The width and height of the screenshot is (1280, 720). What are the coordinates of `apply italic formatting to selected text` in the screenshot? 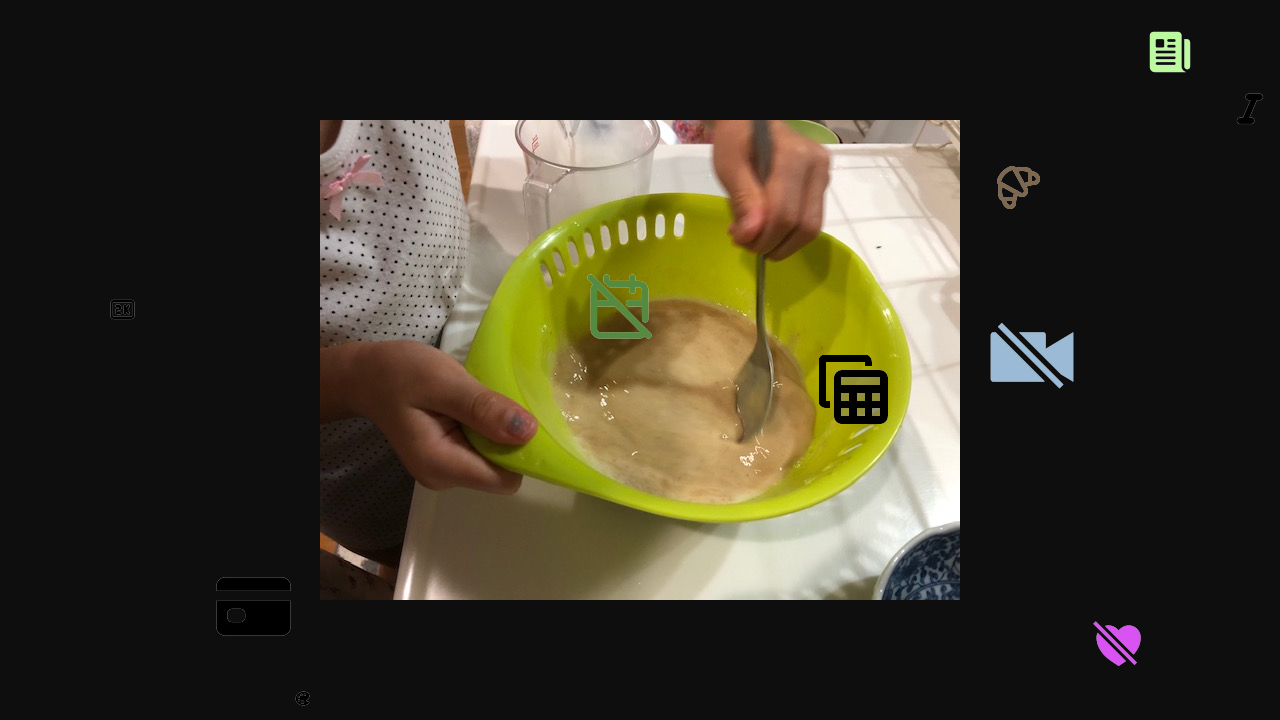 It's located at (1250, 111).